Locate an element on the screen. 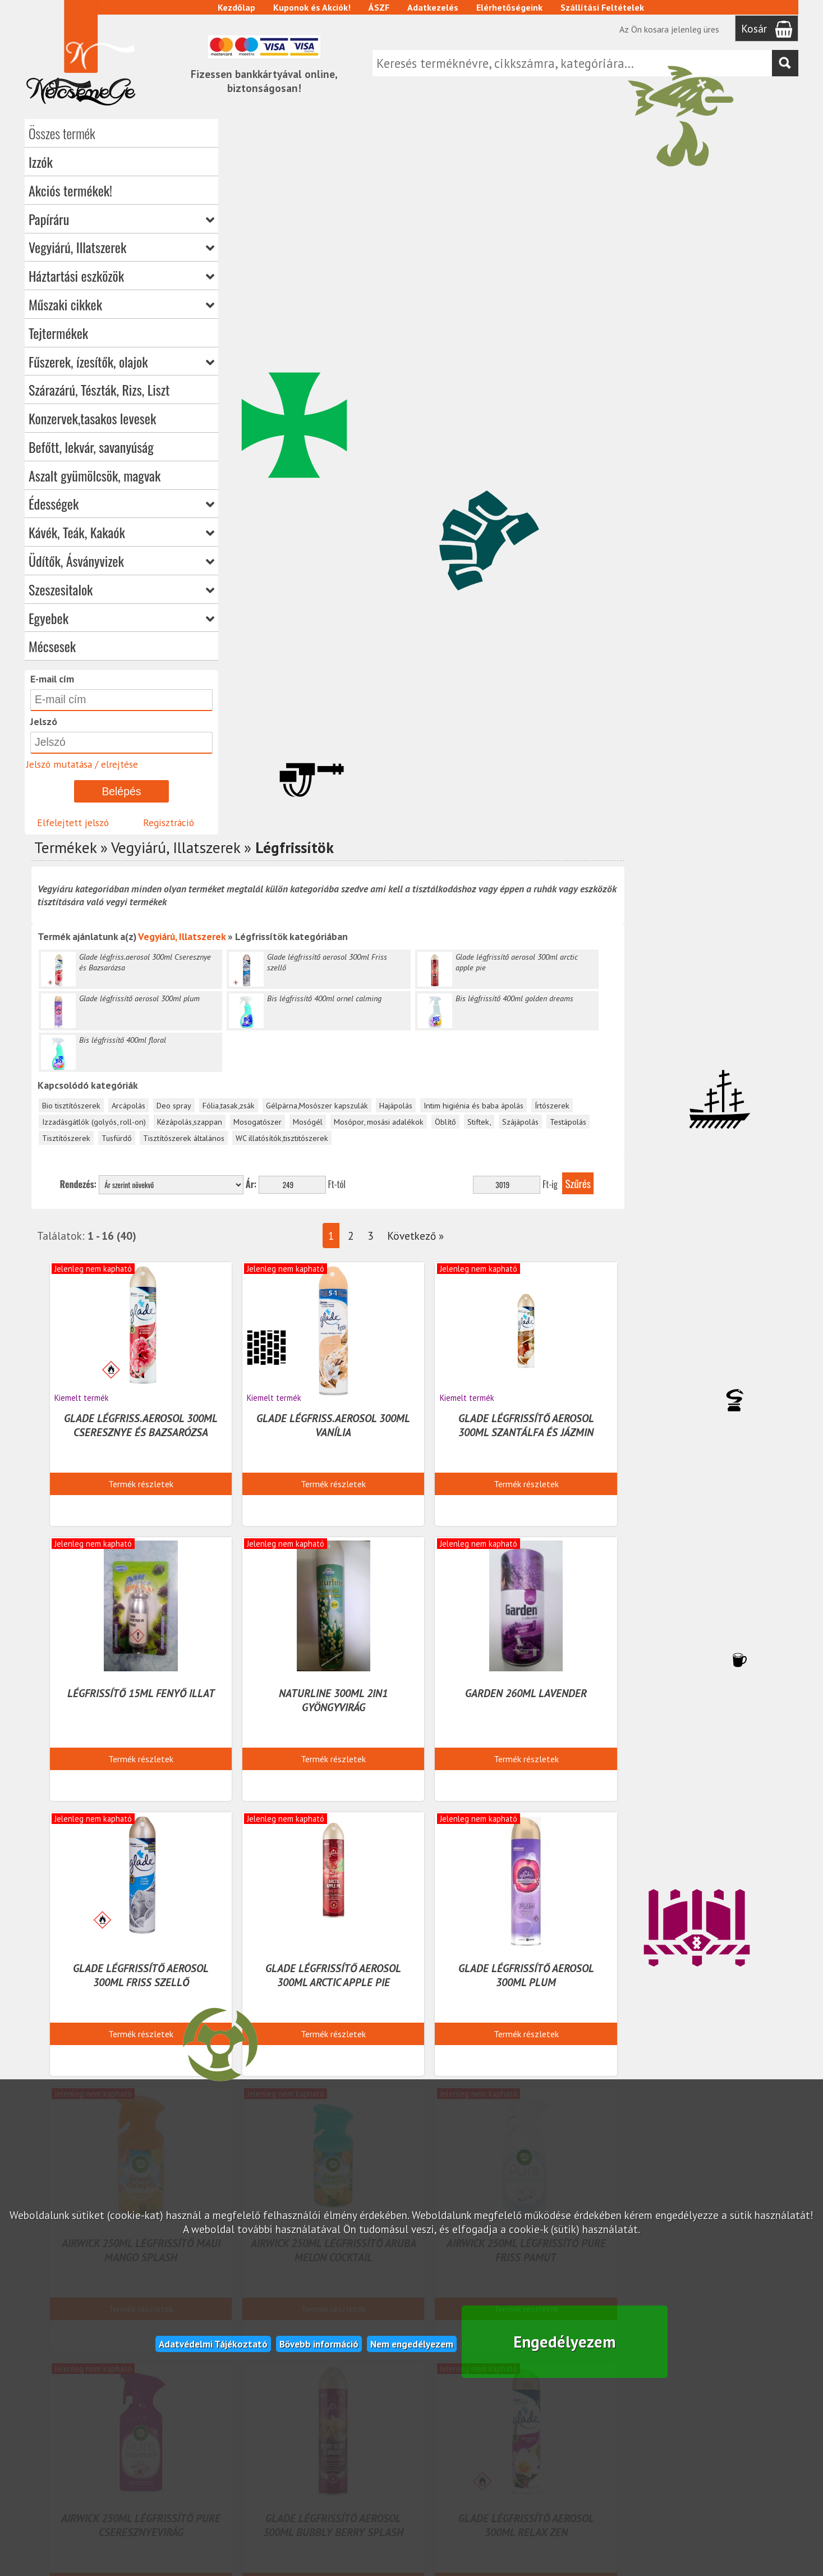 The width and height of the screenshot is (823, 2576). select minigun weapon is located at coordinates (311, 771).